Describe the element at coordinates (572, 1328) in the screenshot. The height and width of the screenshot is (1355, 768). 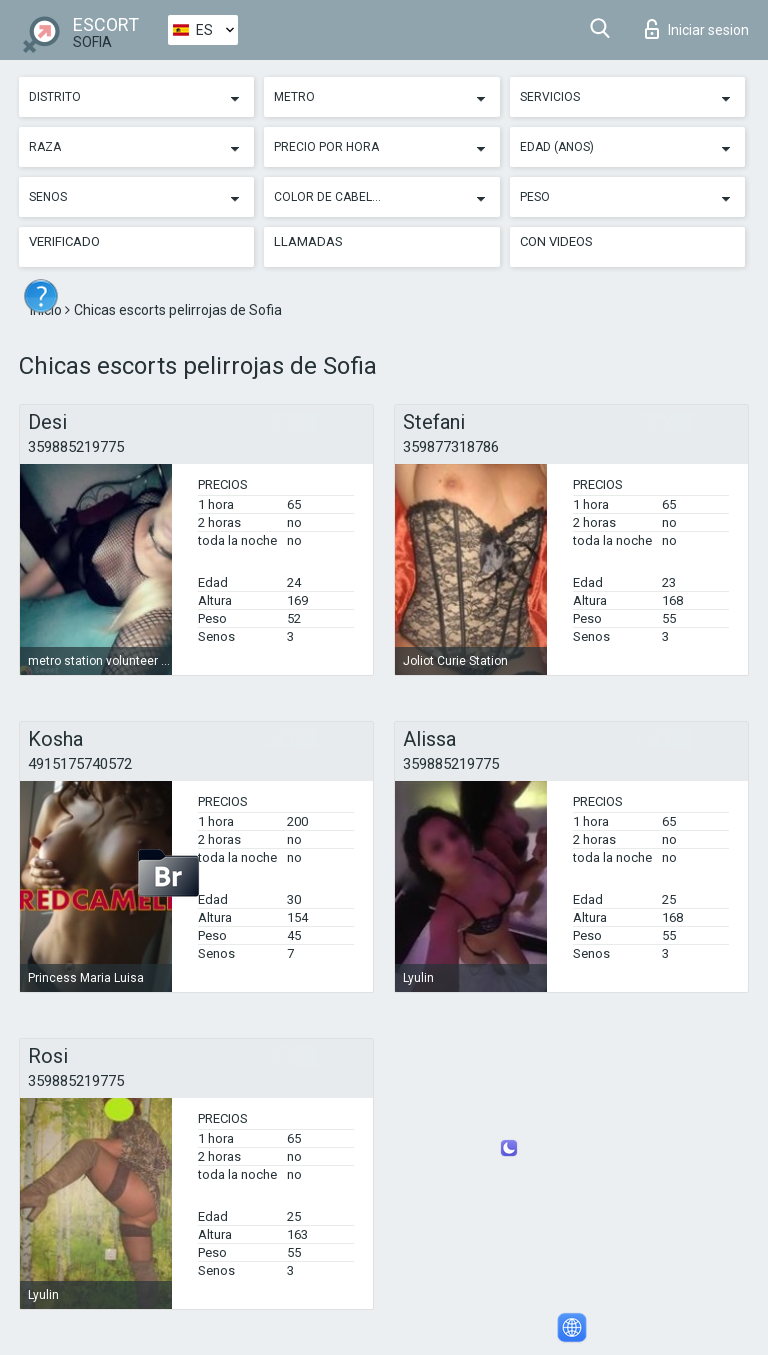
I see `open language & region settings` at that location.